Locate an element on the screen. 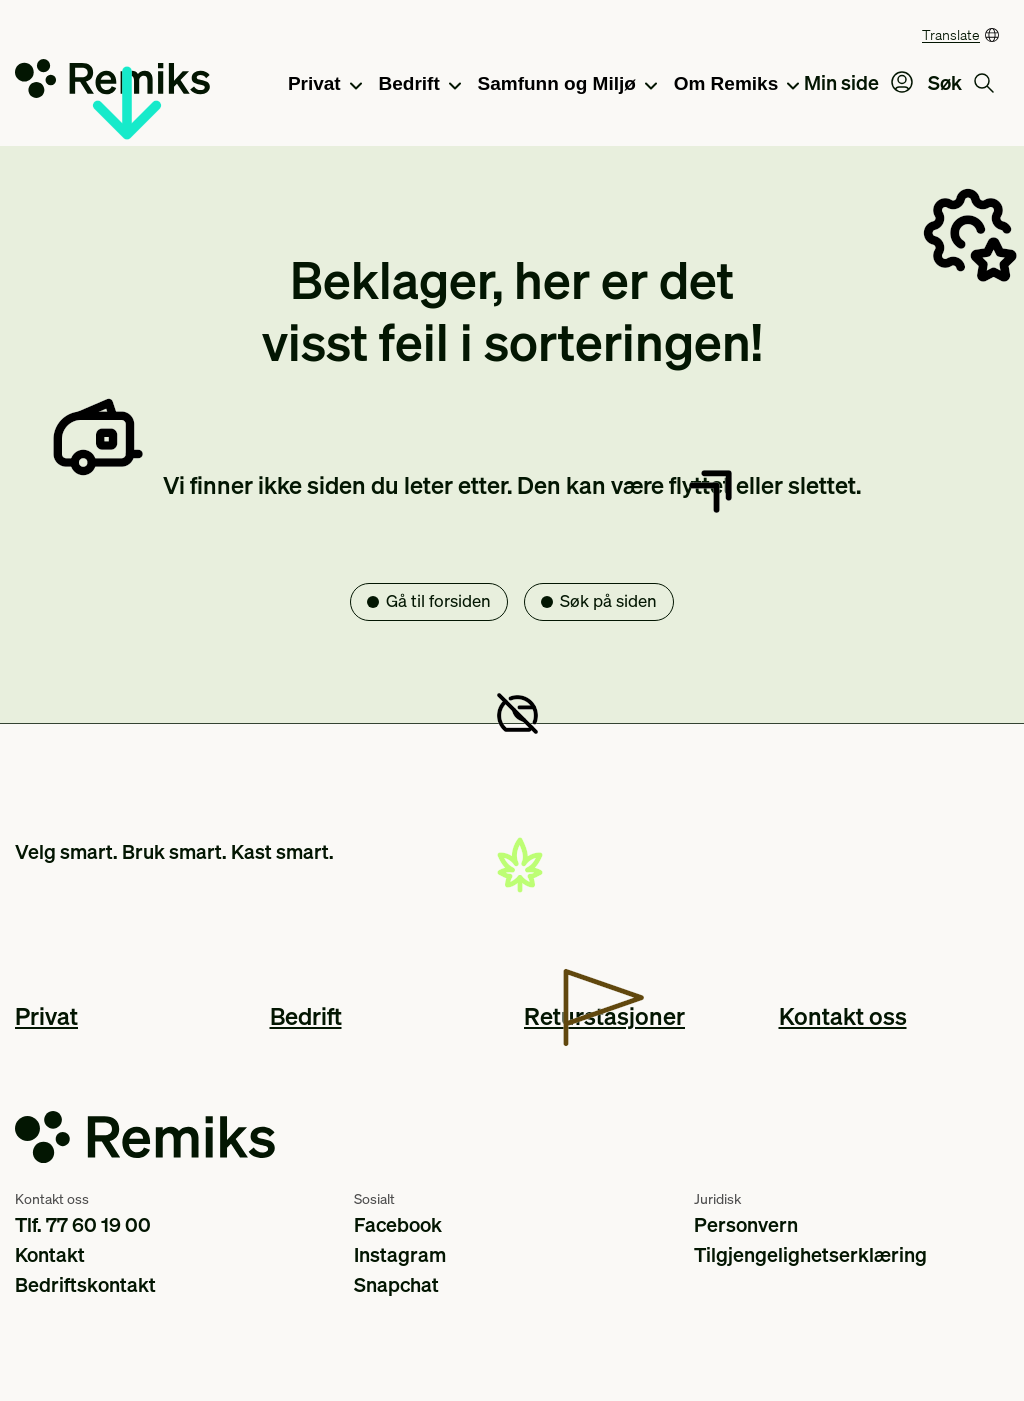 The image size is (1024, 1401). browse caravan or RV rentals is located at coordinates (96, 437).